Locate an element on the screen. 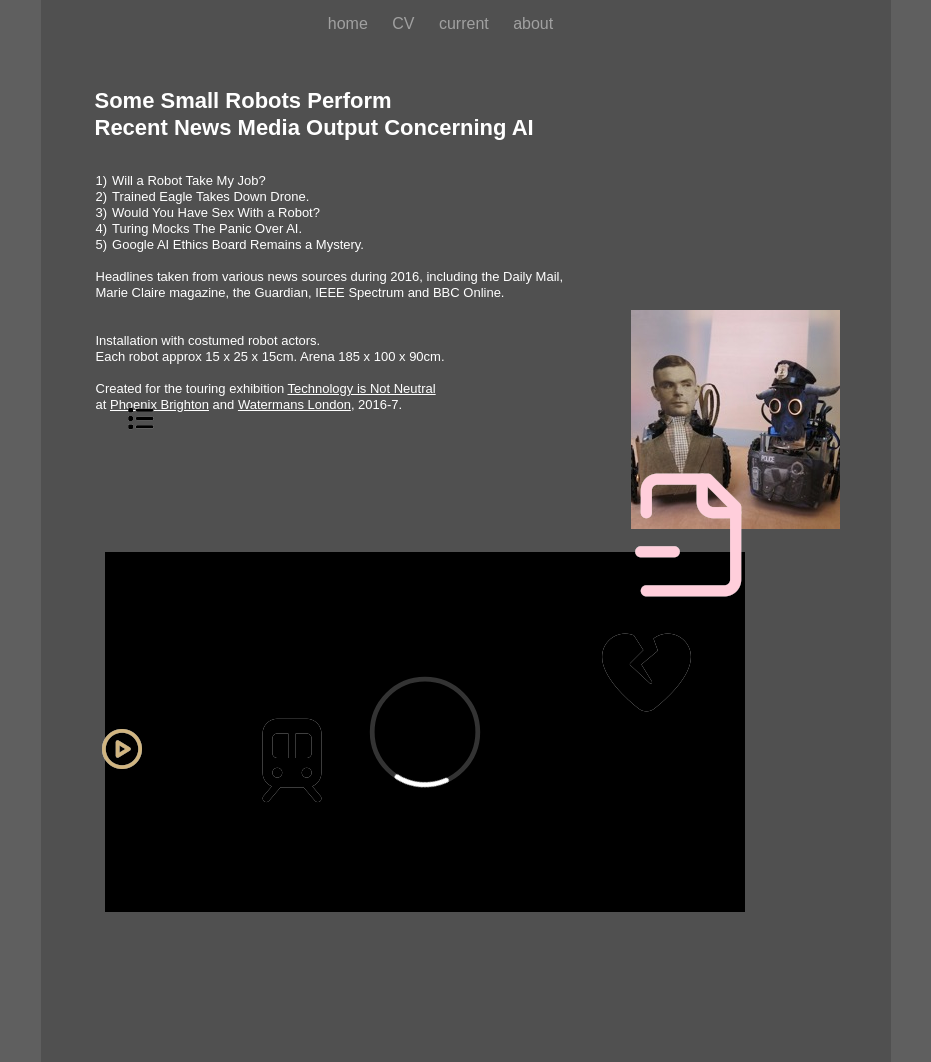  access subway or metro transit information is located at coordinates (292, 758).